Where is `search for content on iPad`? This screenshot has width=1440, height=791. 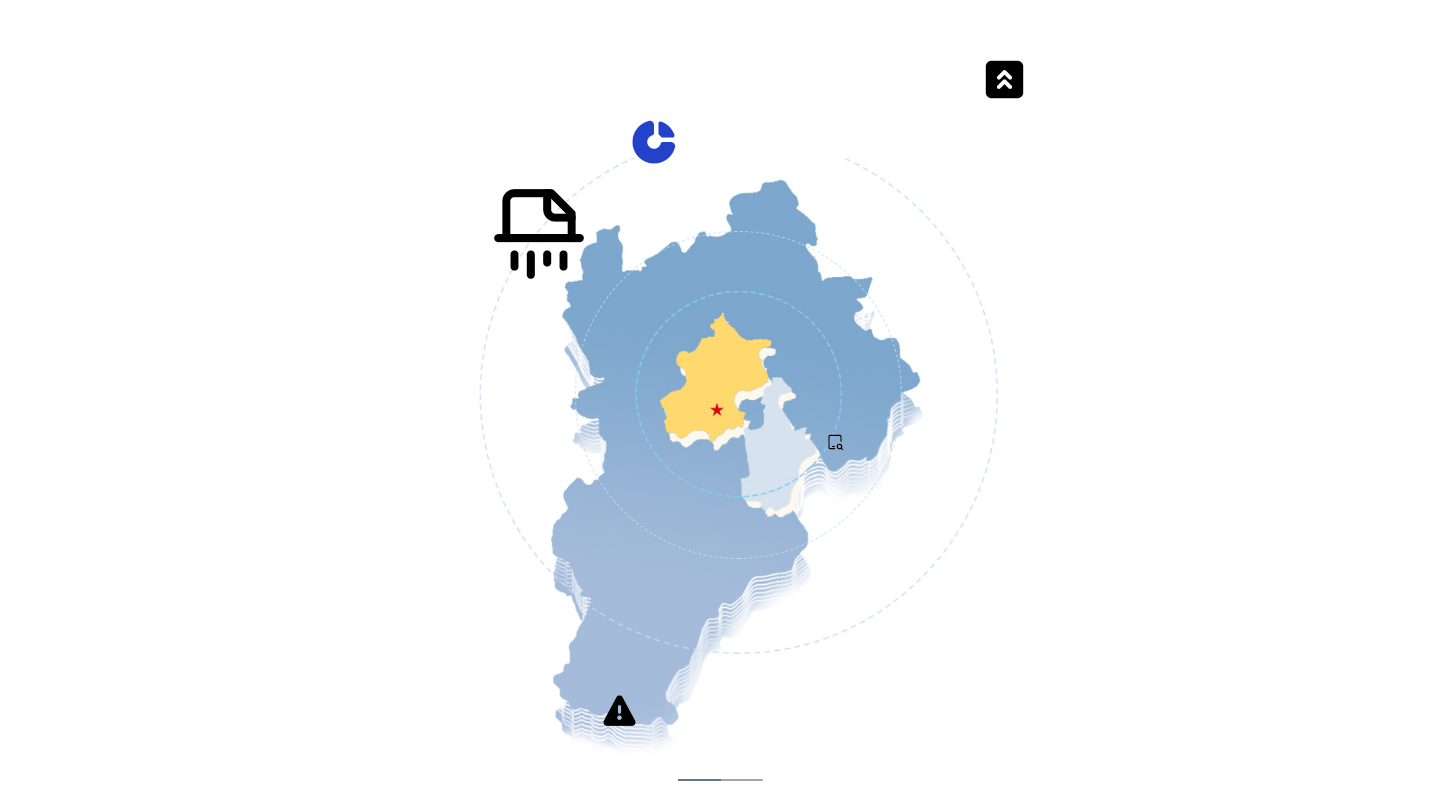
search for content on iPad is located at coordinates (835, 442).